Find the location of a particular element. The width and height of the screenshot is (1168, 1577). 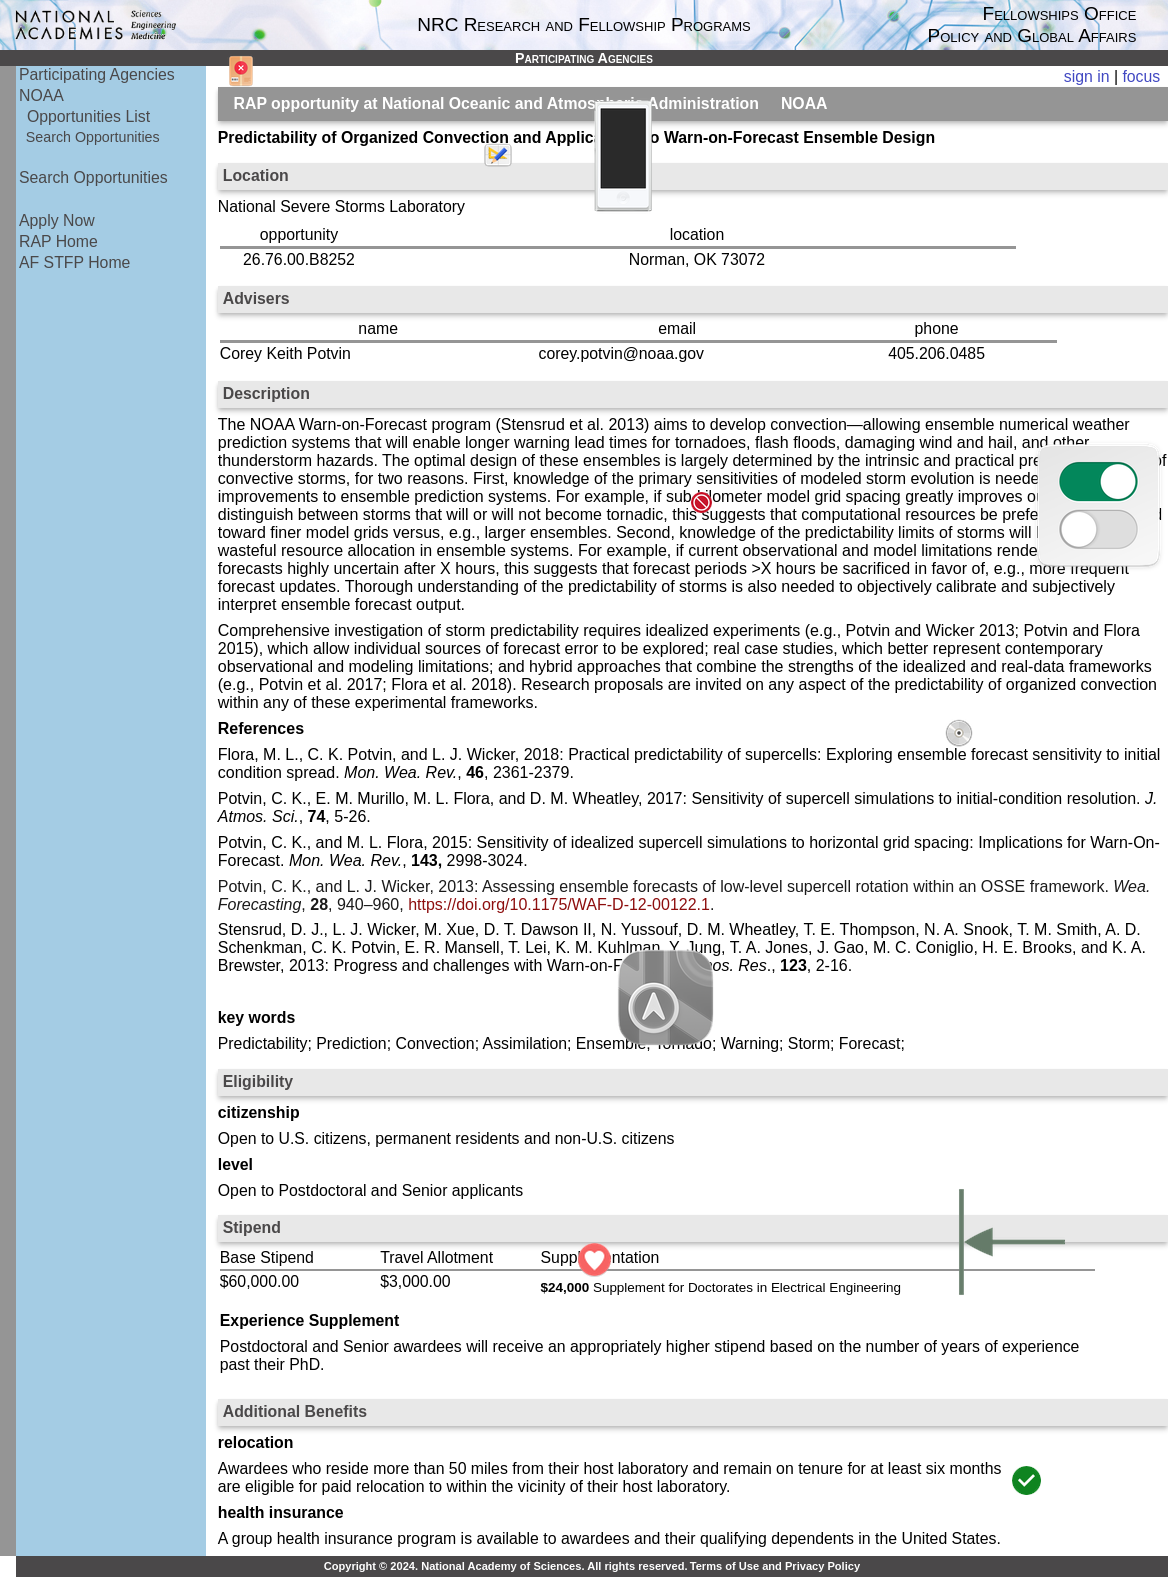

clear or delete text from an input field is located at coordinates (701, 502).